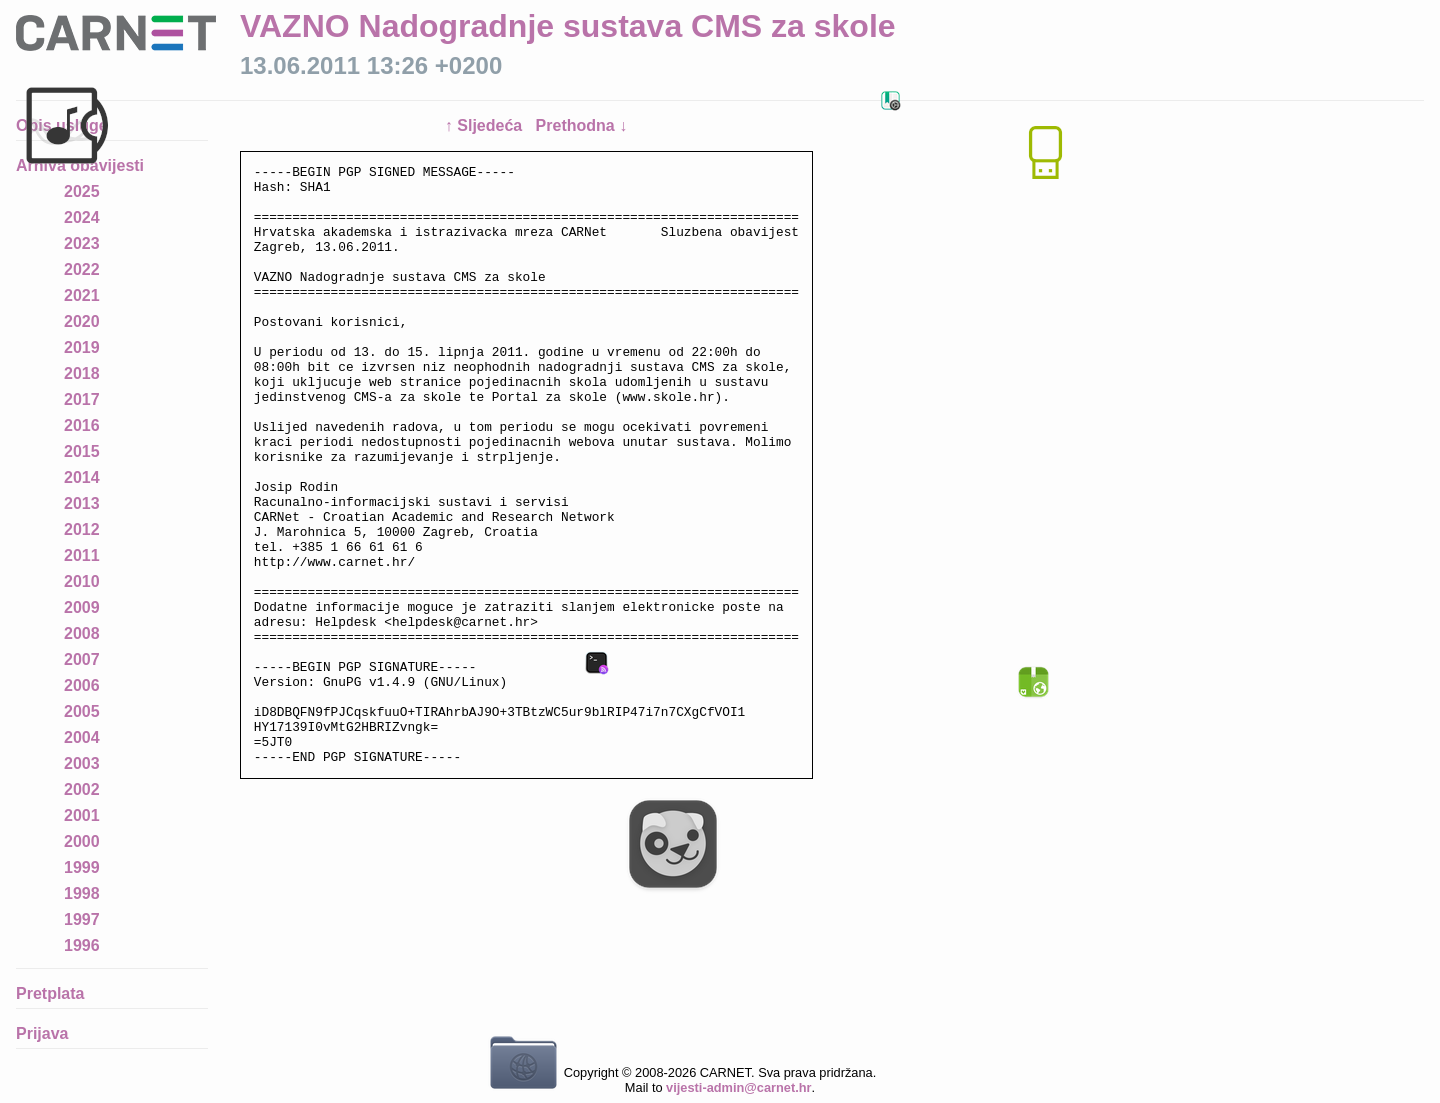 Image resolution: width=1440 pixels, height=1103 pixels. What do you see at coordinates (1033, 682) in the screenshot?
I see `manage software package sources and repositories` at bounding box center [1033, 682].